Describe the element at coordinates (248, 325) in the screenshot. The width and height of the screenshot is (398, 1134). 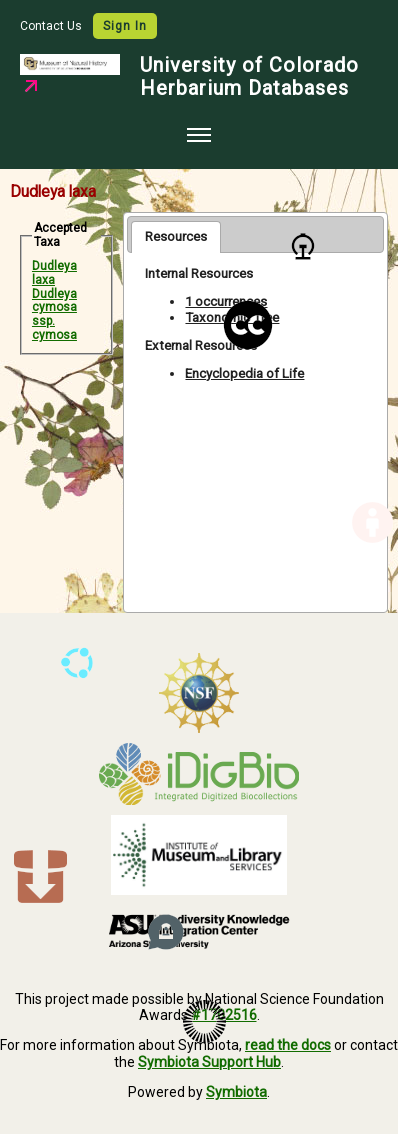
I see `indicates content licensed under creative commons` at that location.